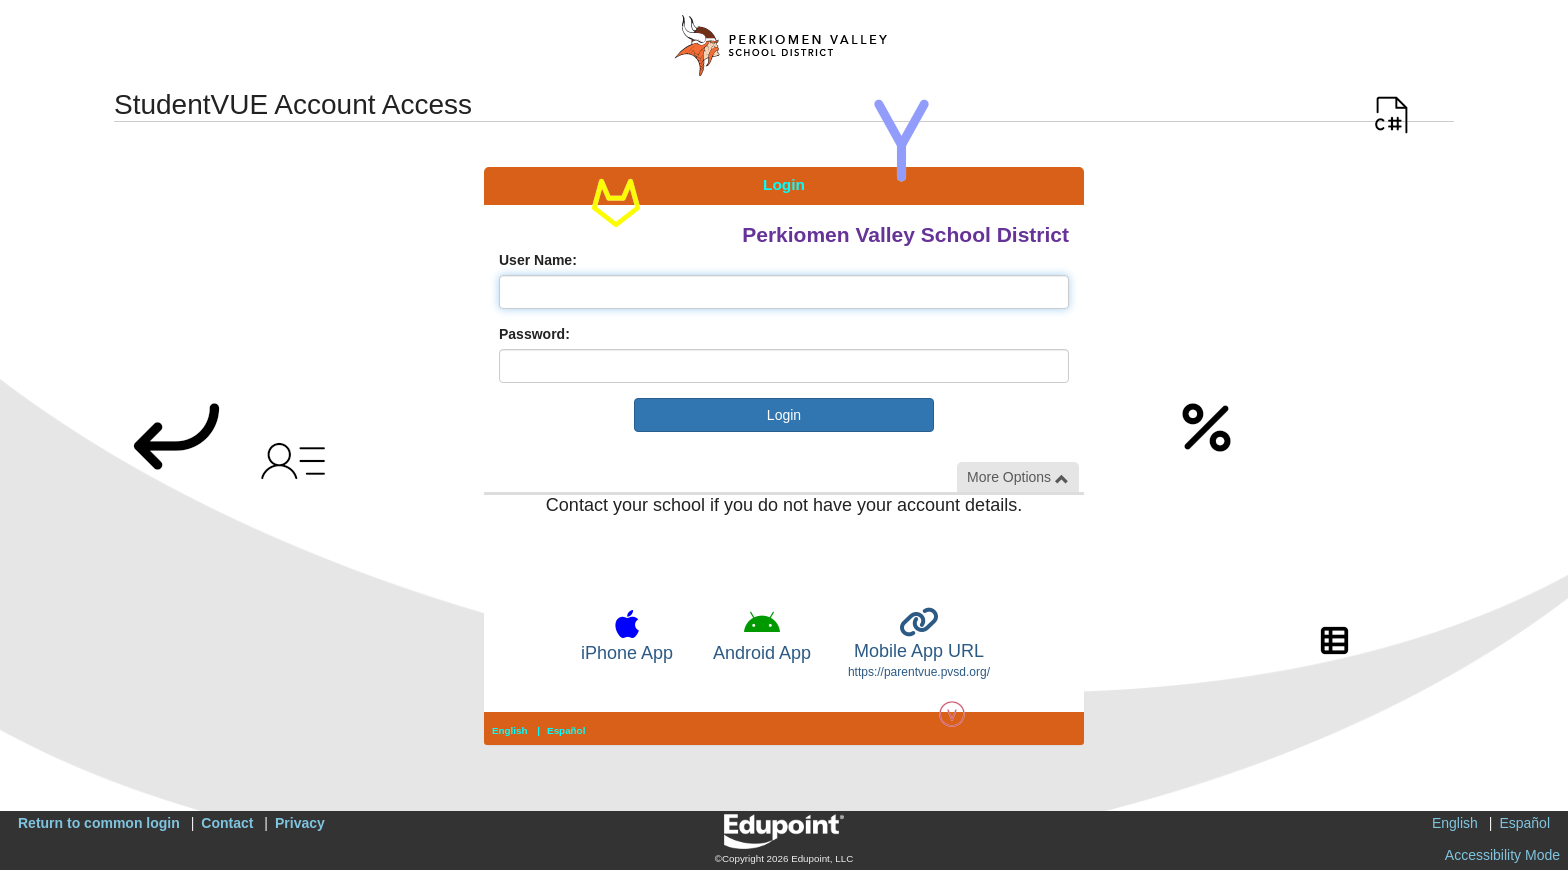 The image size is (1568, 870). I want to click on view user list or directory, so click(292, 461).